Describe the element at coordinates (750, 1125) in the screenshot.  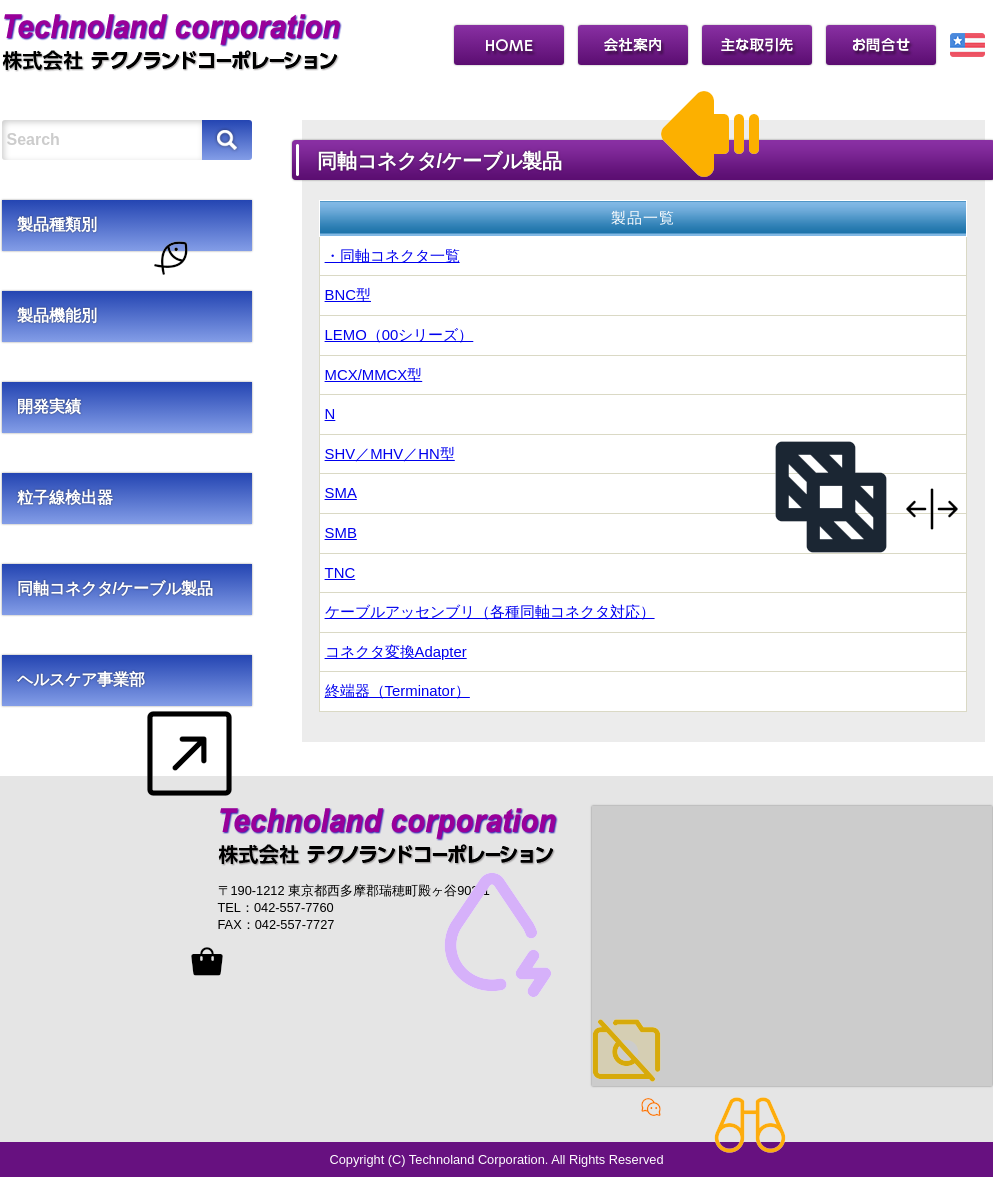
I see `search or explore content` at that location.